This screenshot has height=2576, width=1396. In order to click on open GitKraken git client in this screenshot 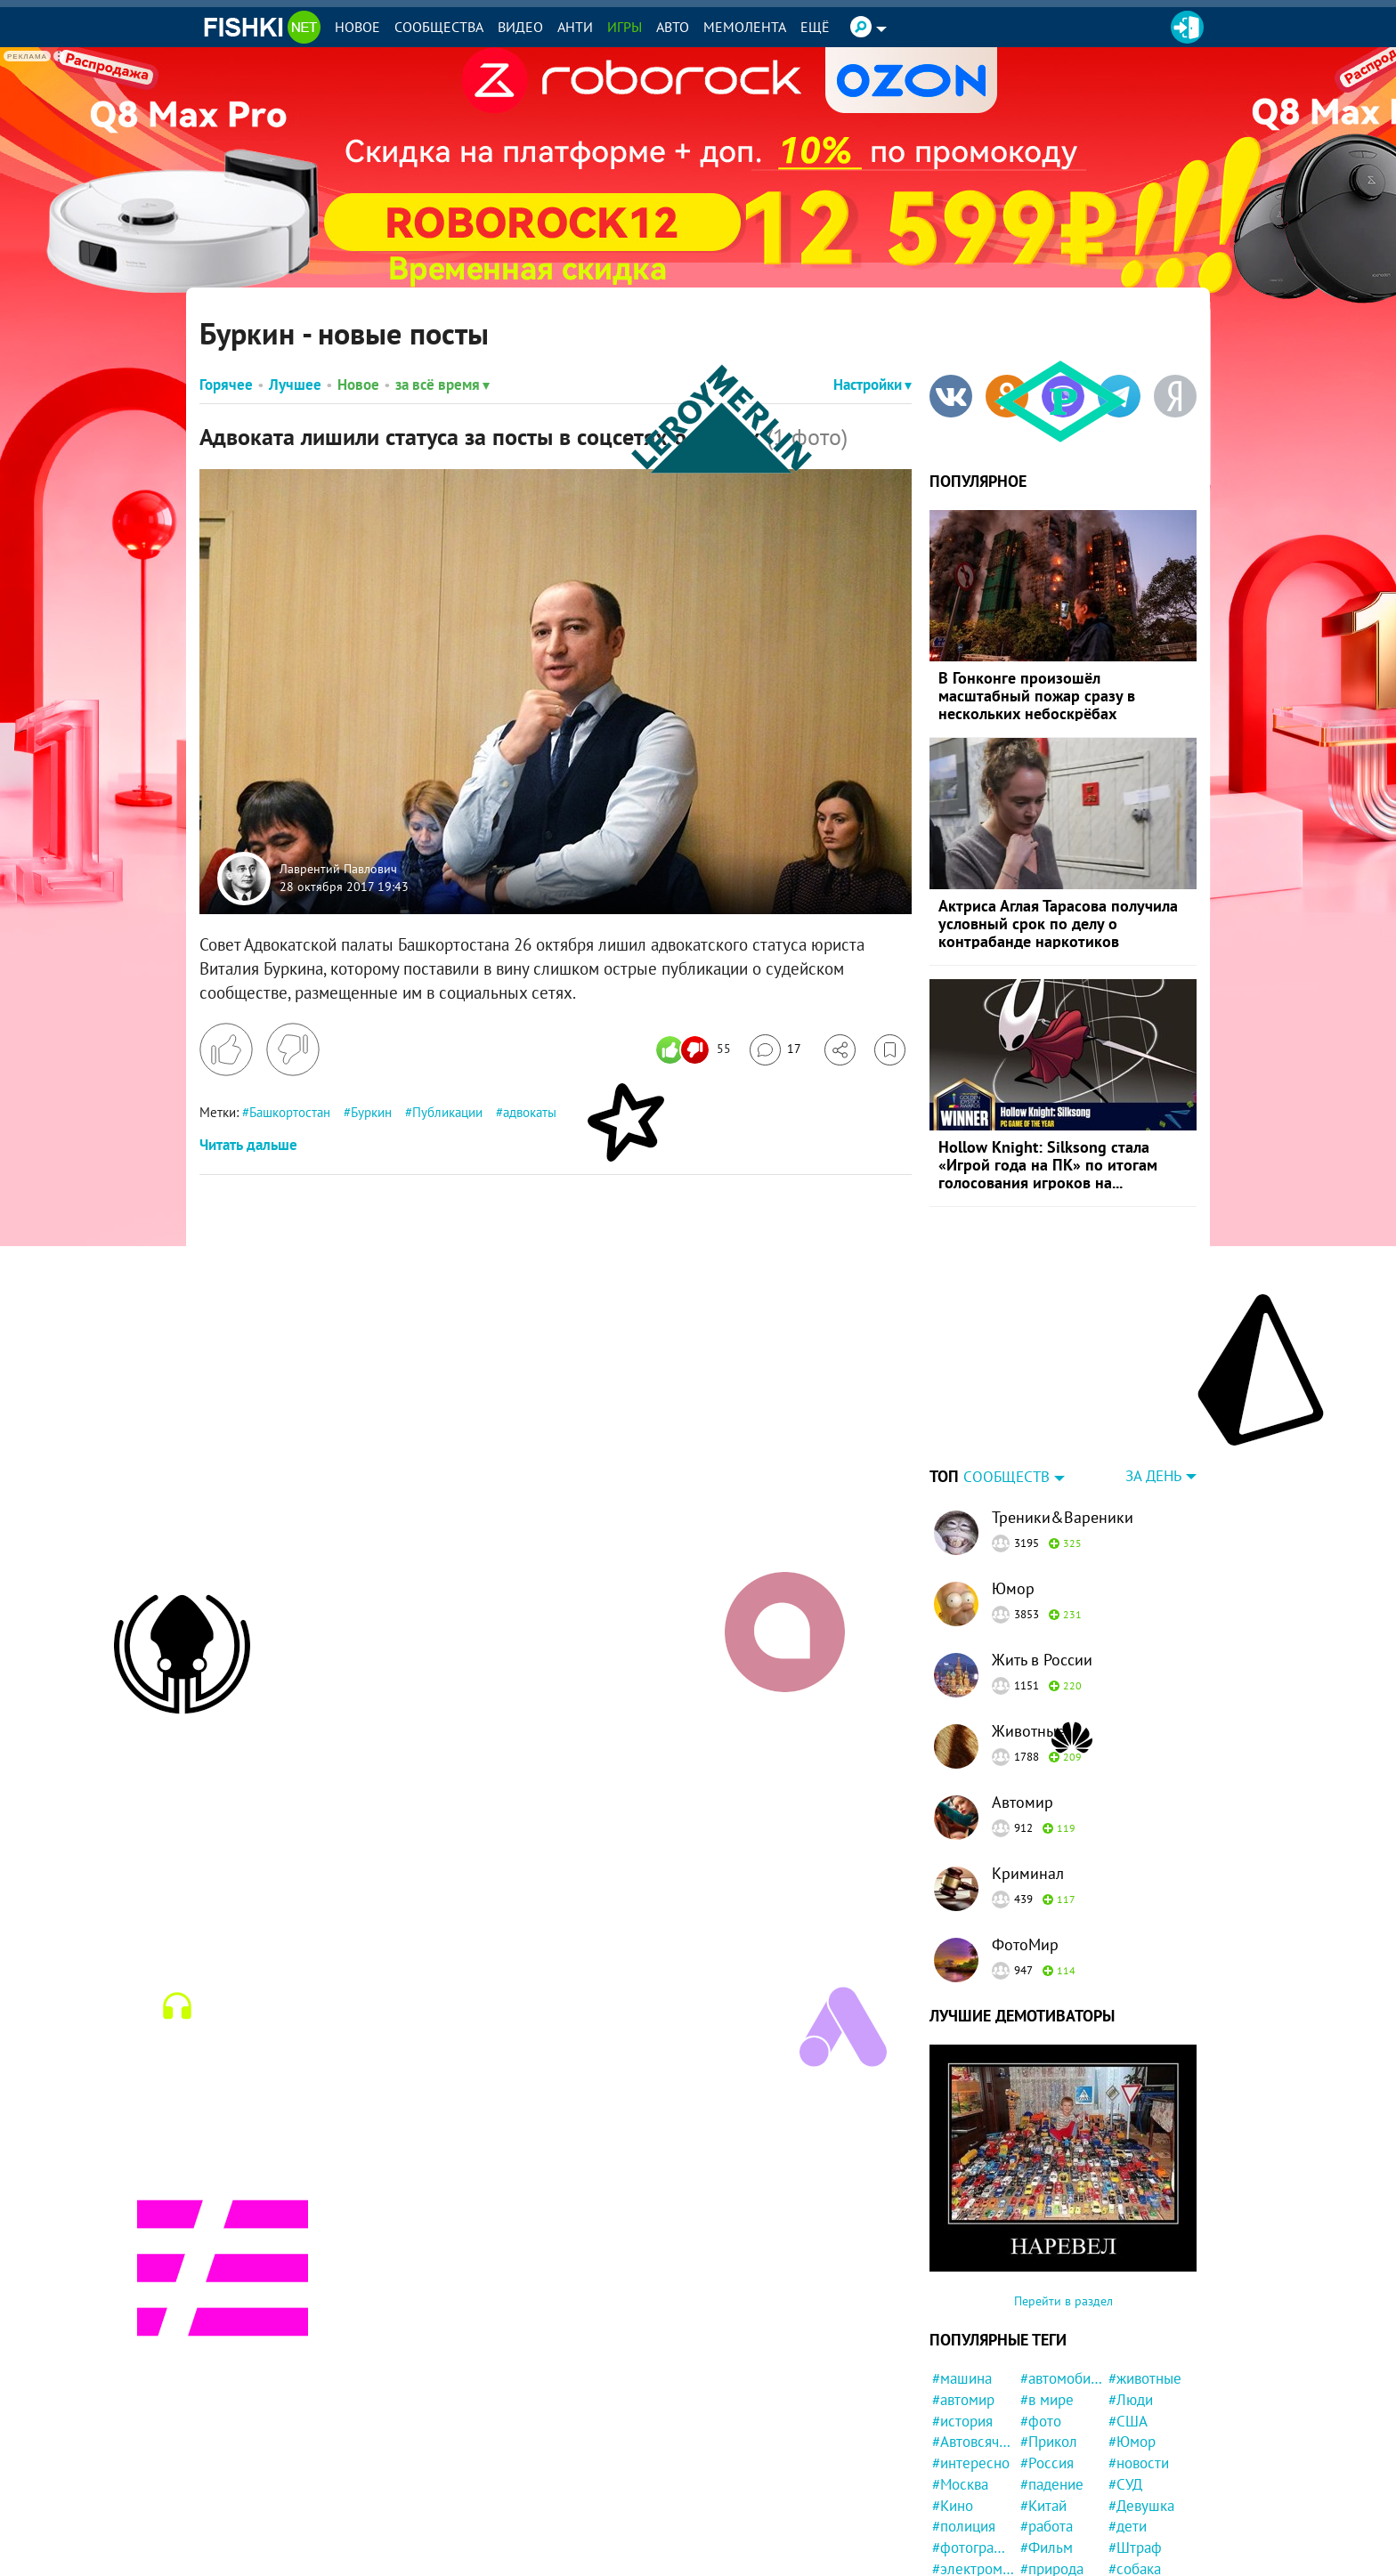, I will do `click(182, 1654)`.